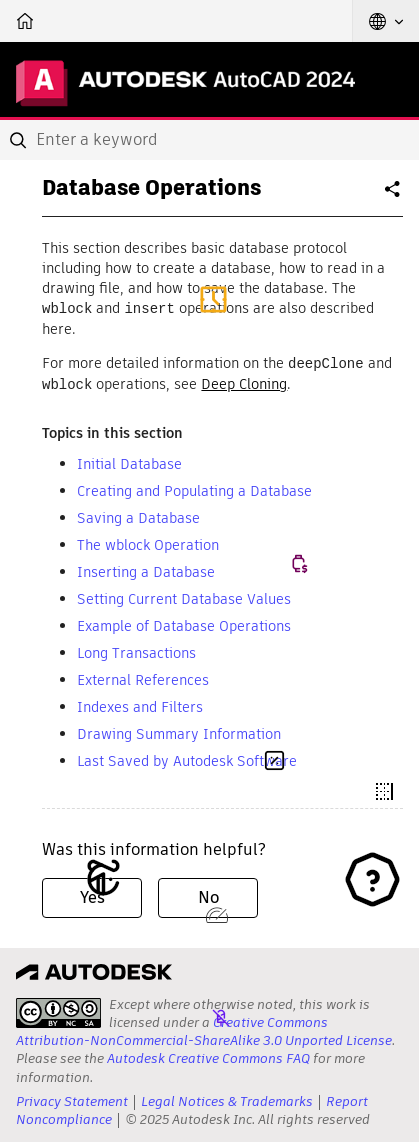  Describe the element at coordinates (103, 877) in the screenshot. I see `open the New York Times app` at that location.